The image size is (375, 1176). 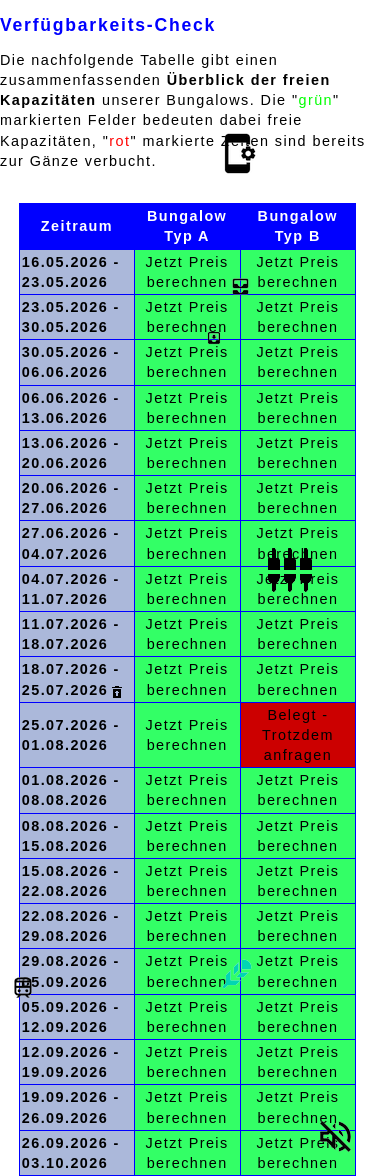 I want to click on configure audio/video input settings, so click(x=290, y=570).